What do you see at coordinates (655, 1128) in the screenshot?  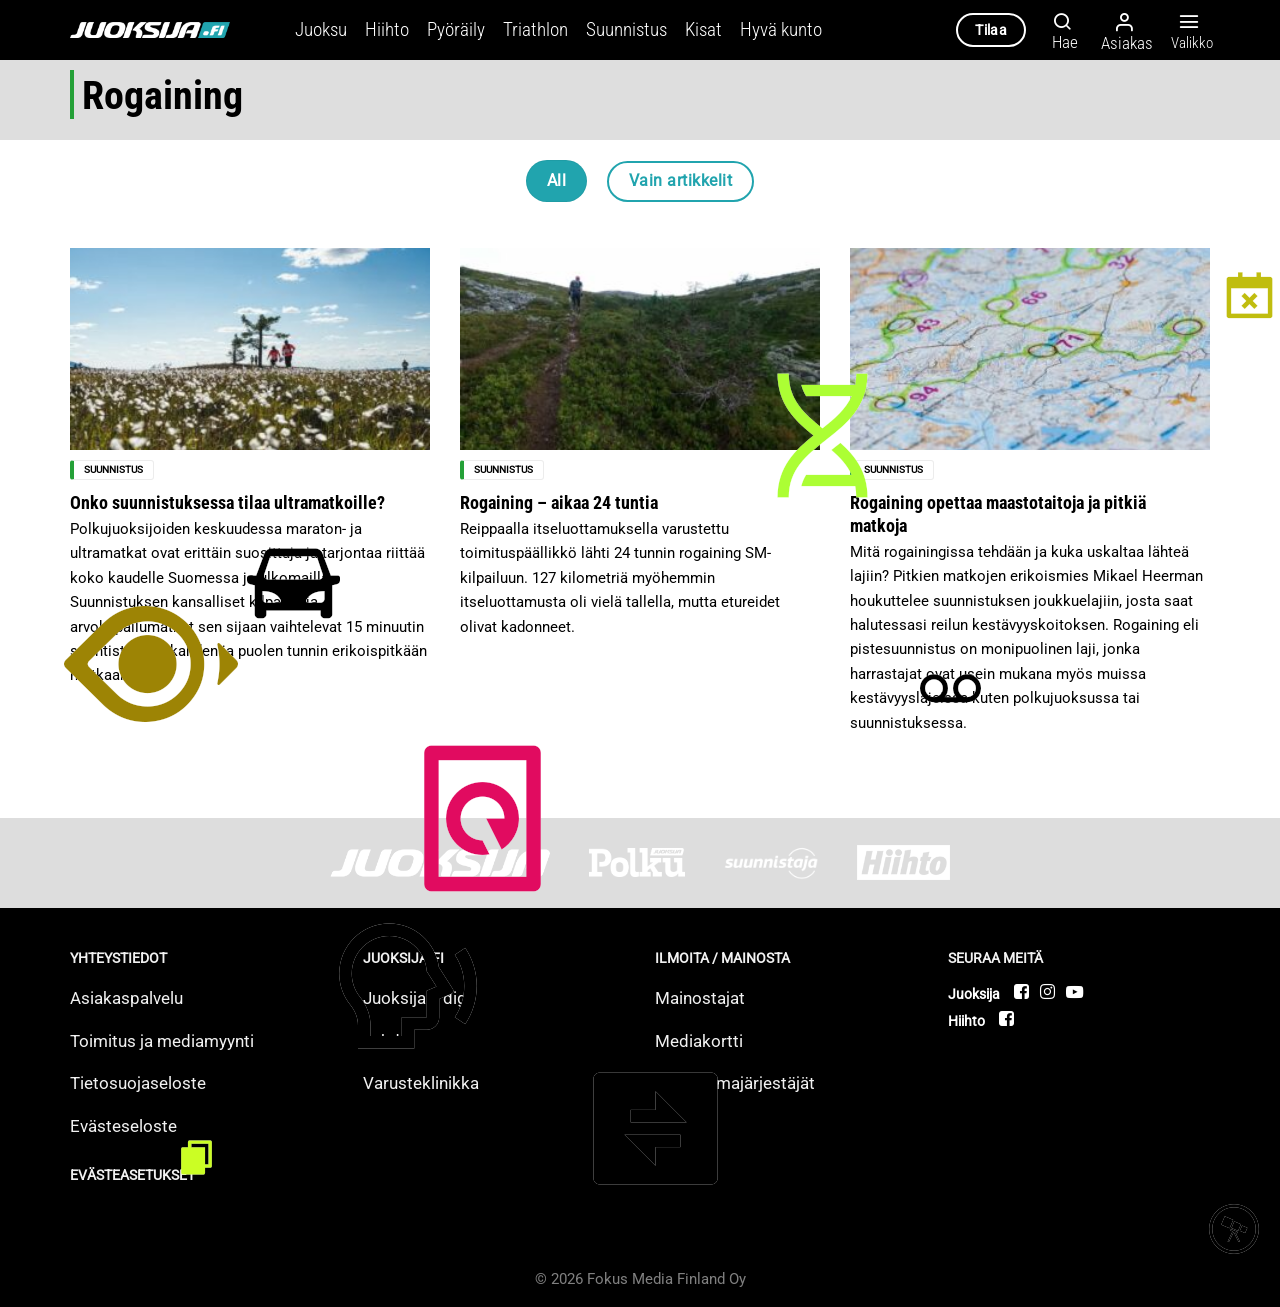 I see `exchange or swap currency` at bounding box center [655, 1128].